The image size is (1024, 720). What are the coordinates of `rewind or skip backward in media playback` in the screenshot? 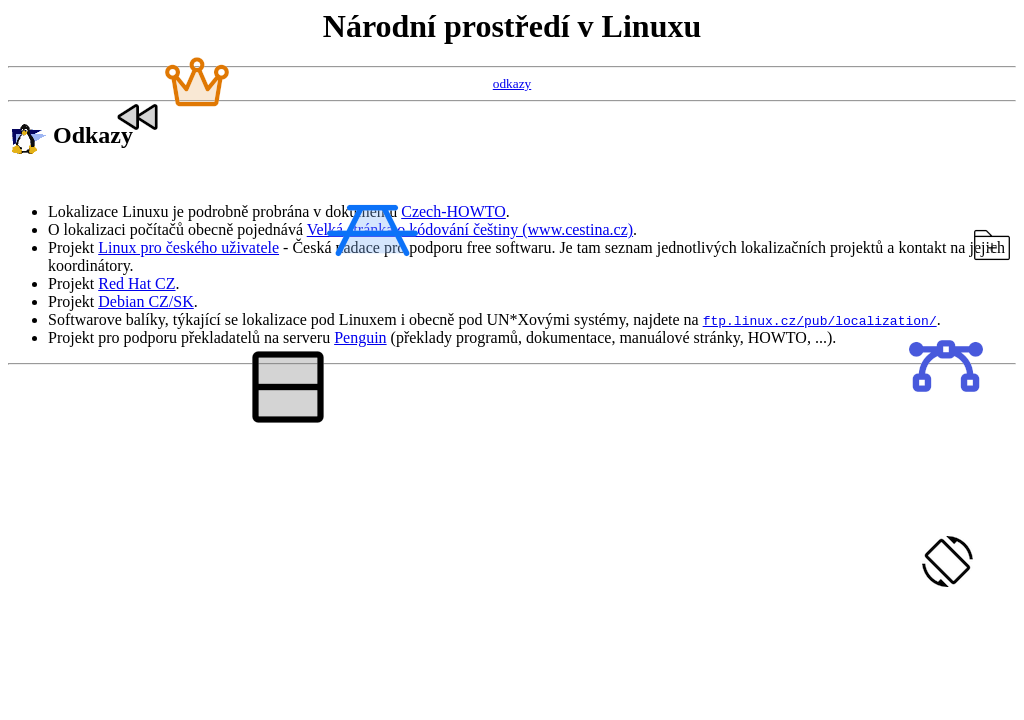 It's located at (139, 117).